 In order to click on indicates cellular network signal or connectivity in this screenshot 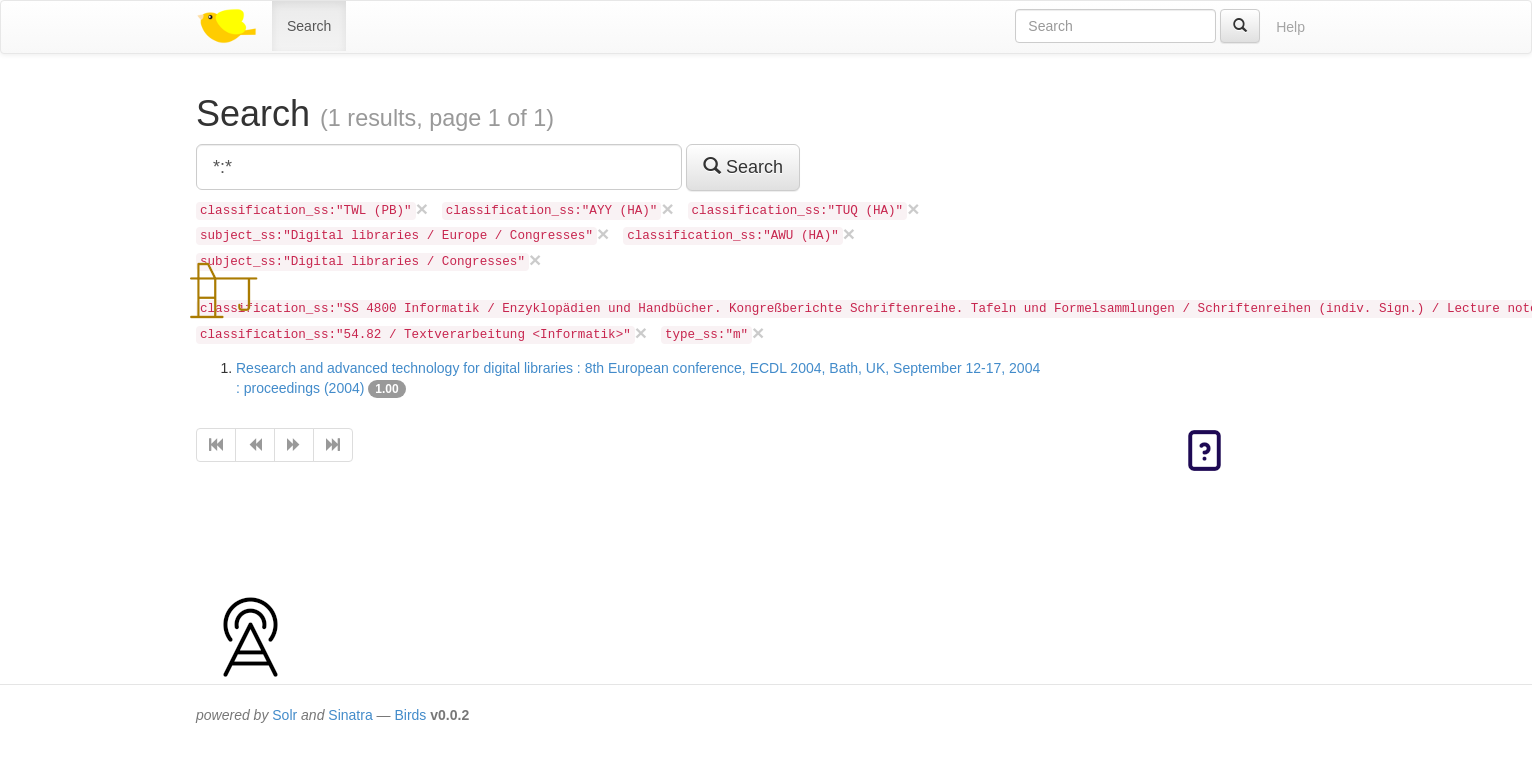, I will do `click(250, 638)`.